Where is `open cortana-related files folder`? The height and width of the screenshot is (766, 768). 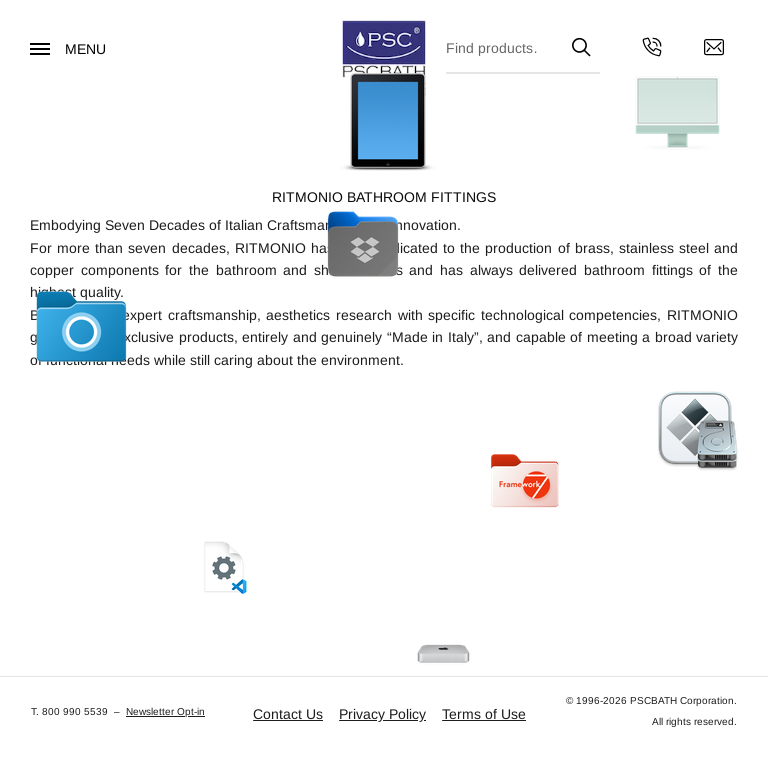
open cortana-related files folder is located at coordinates (81, 329).